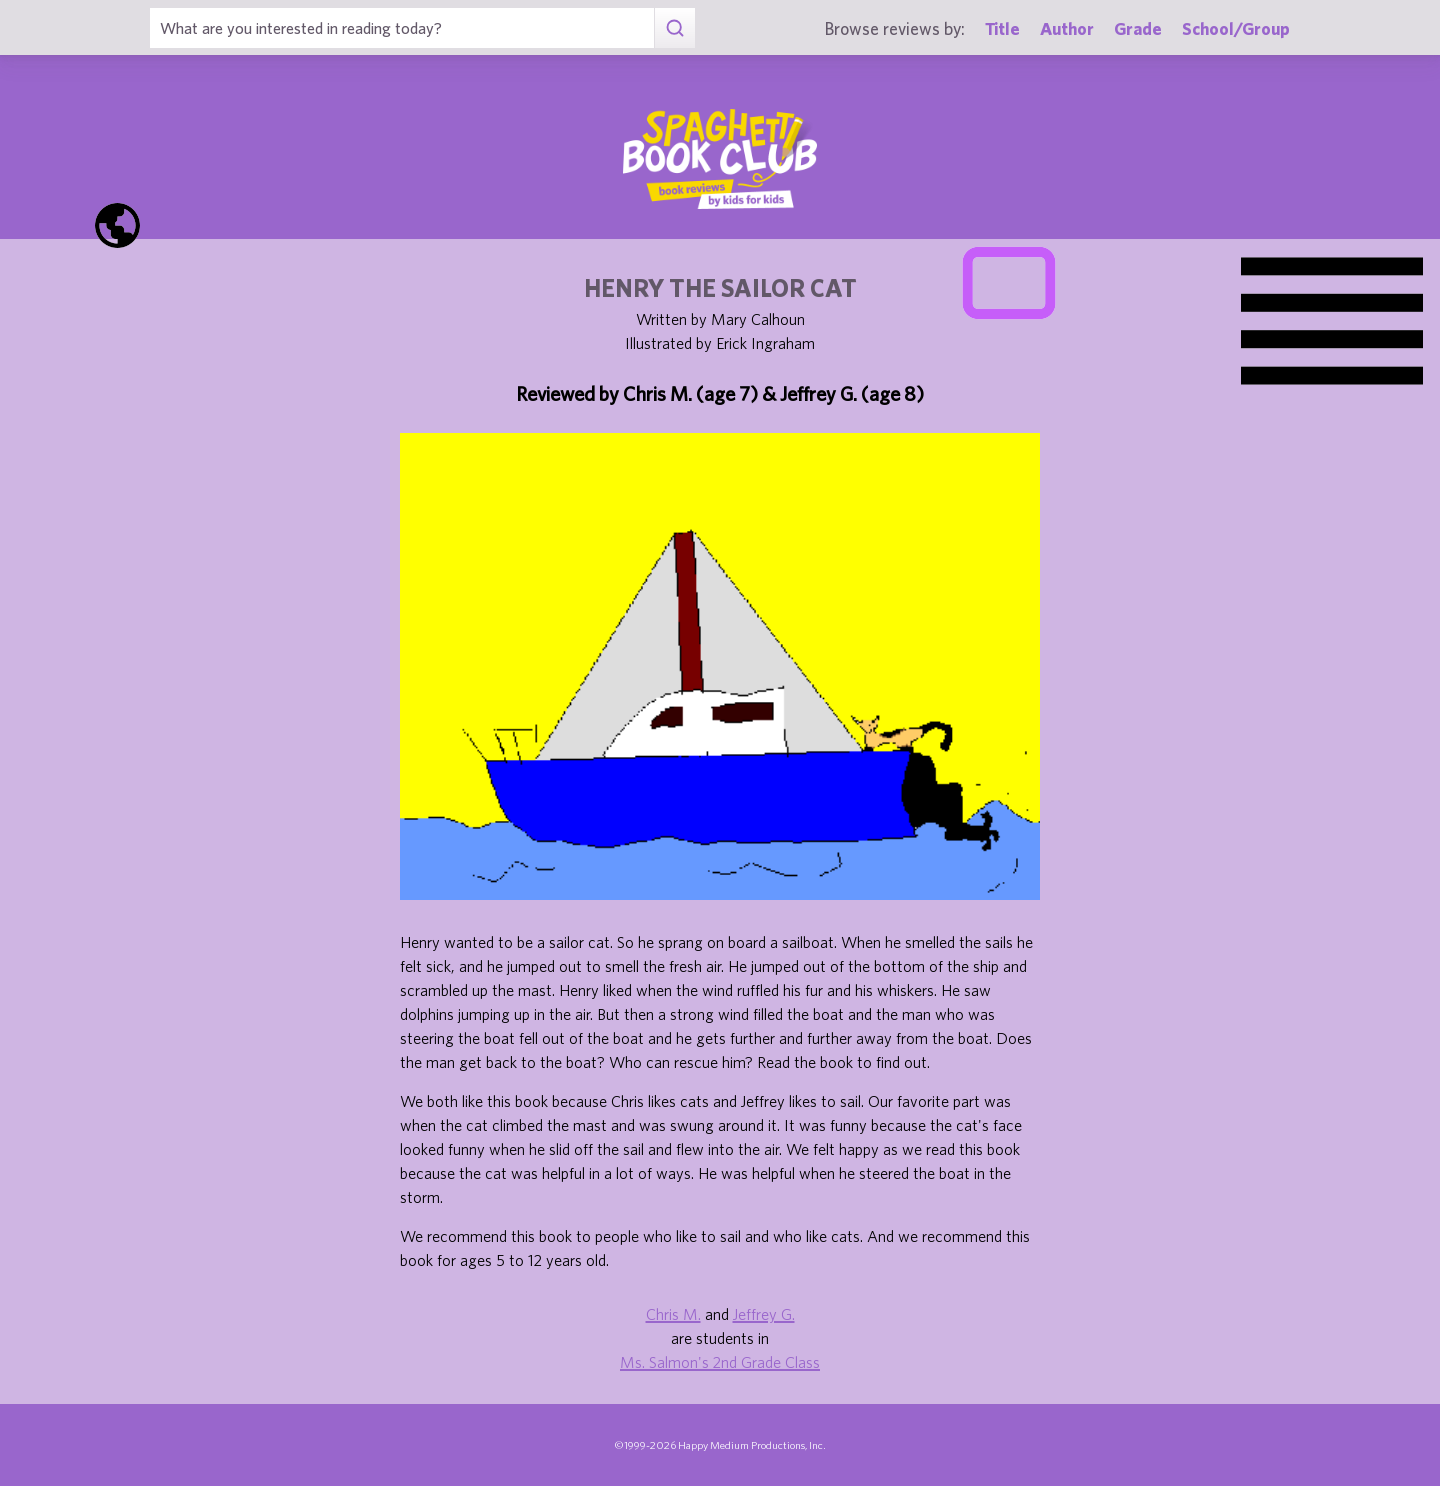 Image resolution: width=1440 pixels, height=1486 pixels. I want to click on switch to list view, so click(1332, 321).